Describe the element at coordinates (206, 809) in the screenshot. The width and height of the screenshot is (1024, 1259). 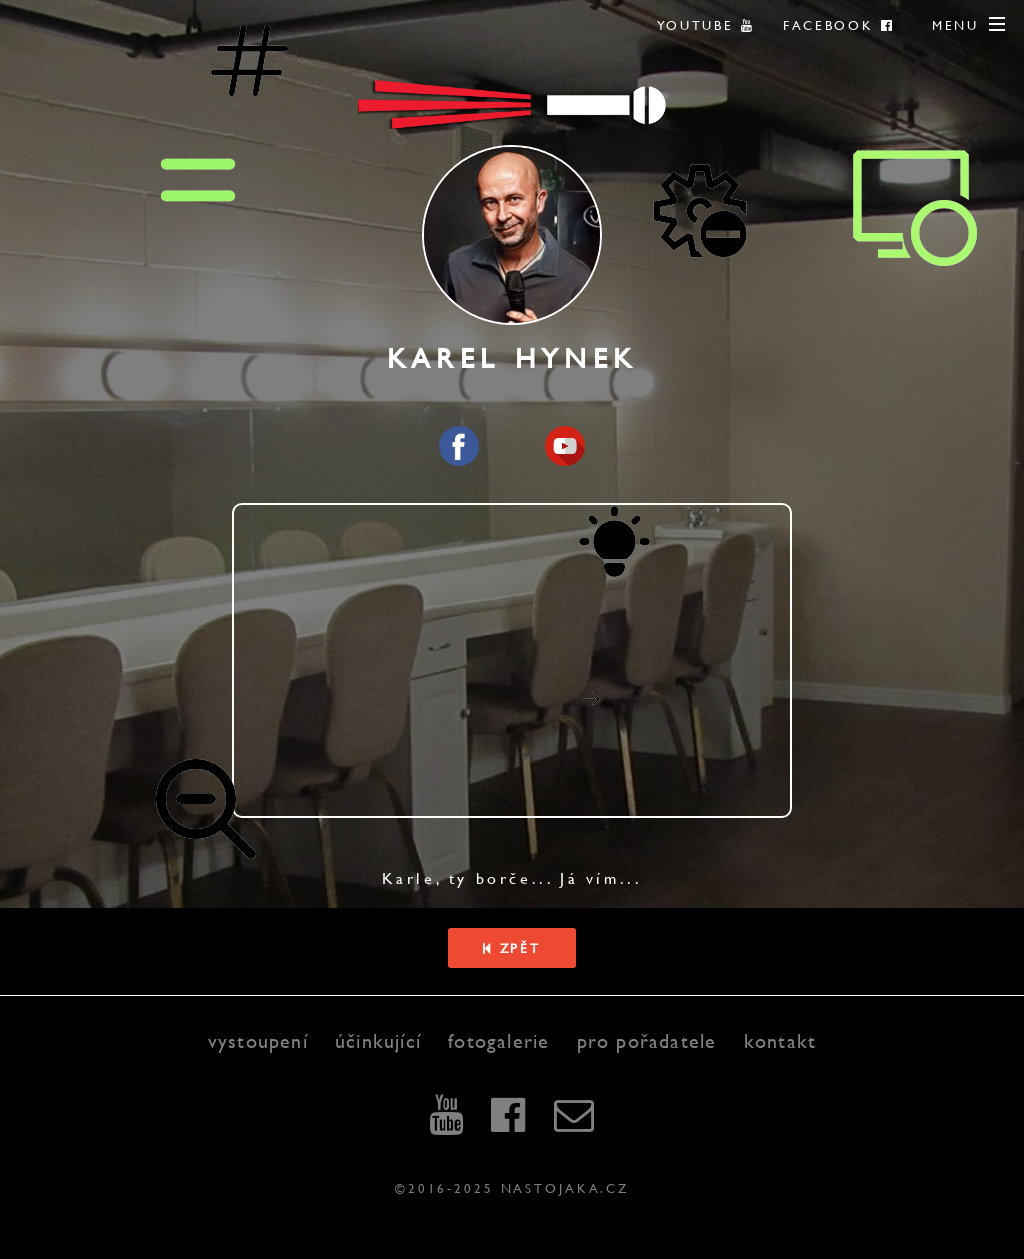
I see `zoom out to see more content` at that location.